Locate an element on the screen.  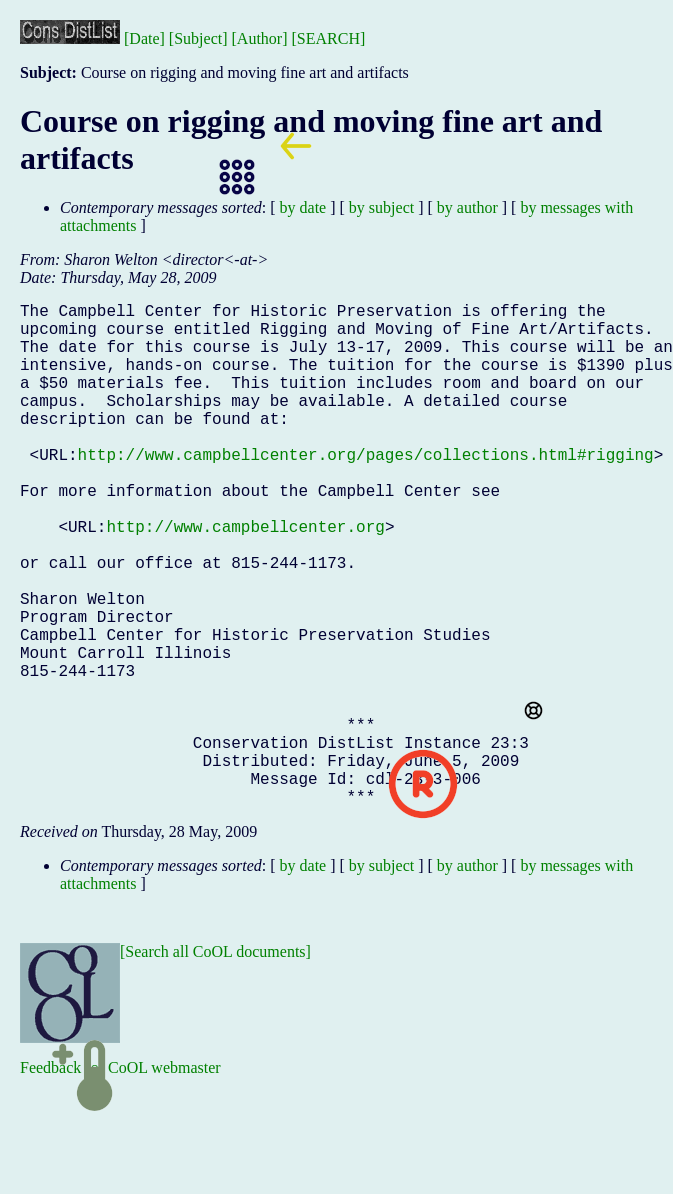
indicates a registered trademark is located at coordinates (423, 784).